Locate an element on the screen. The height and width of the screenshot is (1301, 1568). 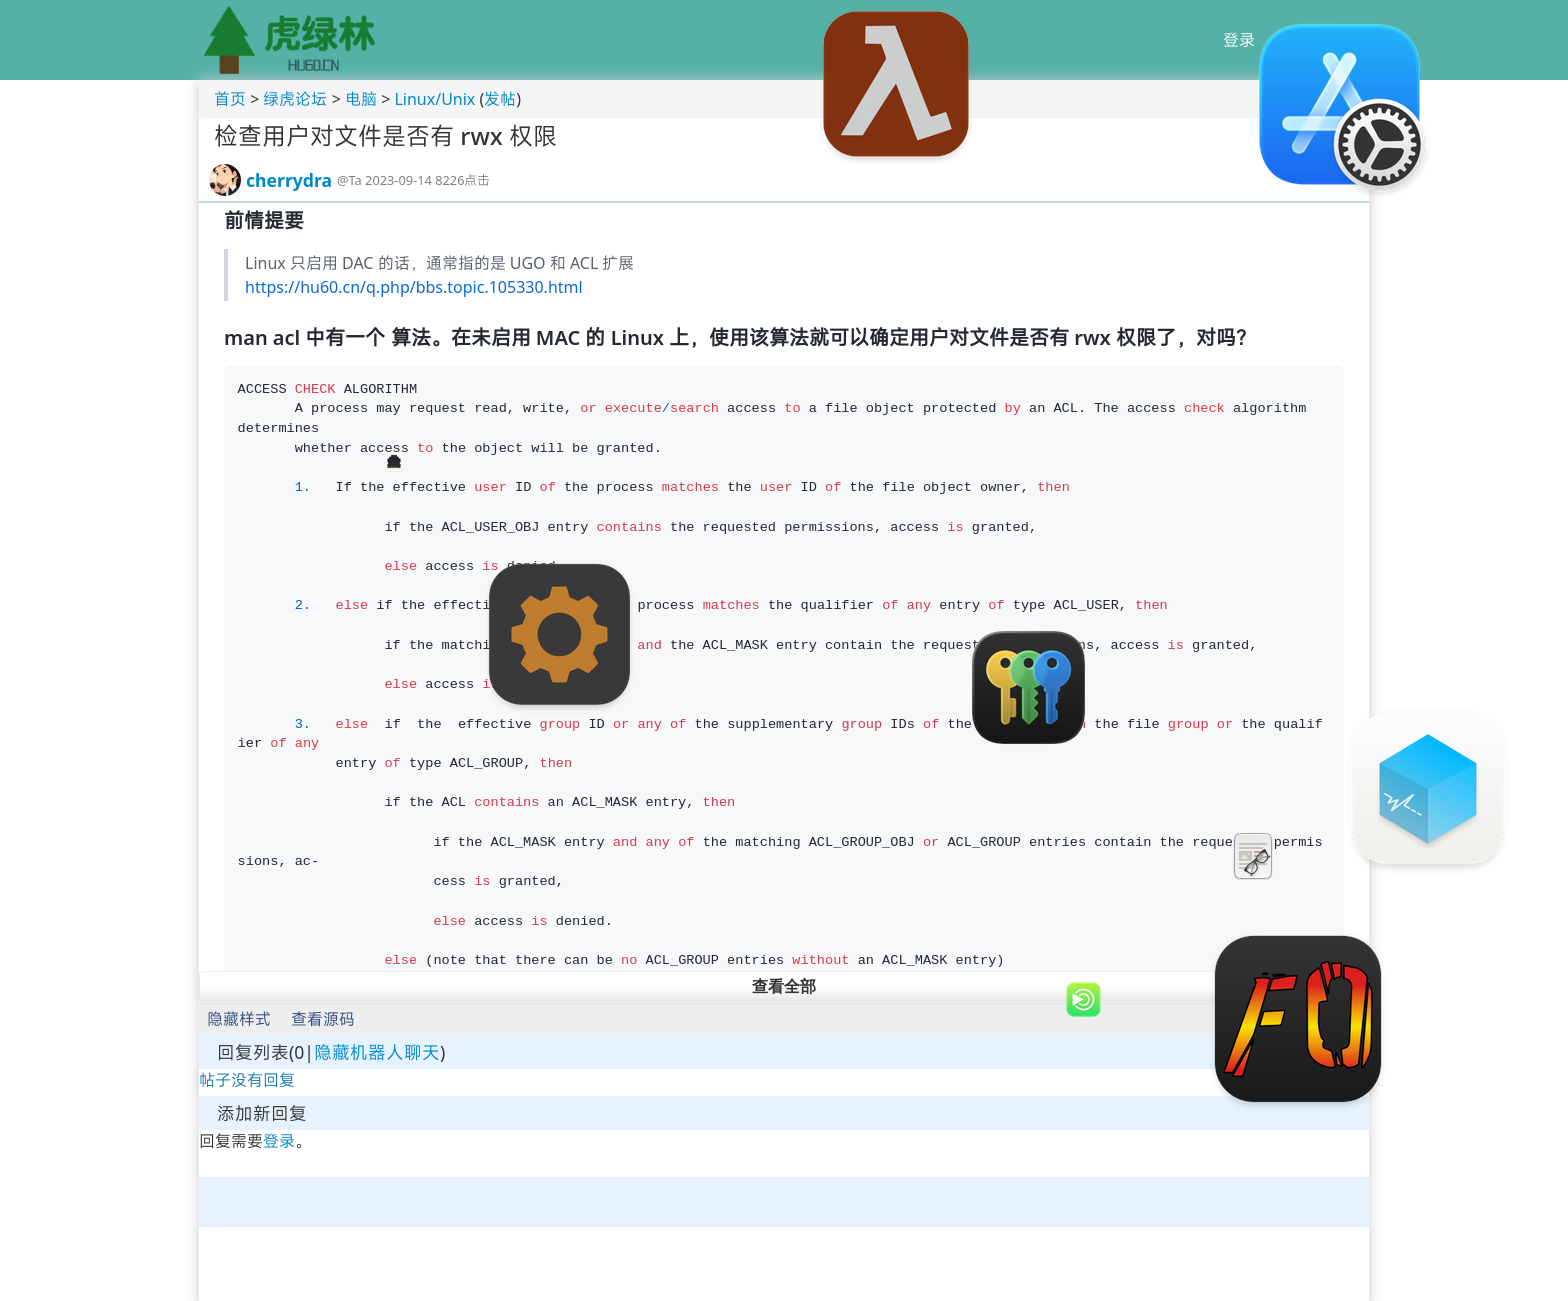
open software properties or developer settings is located at coordinates (1339, 104).